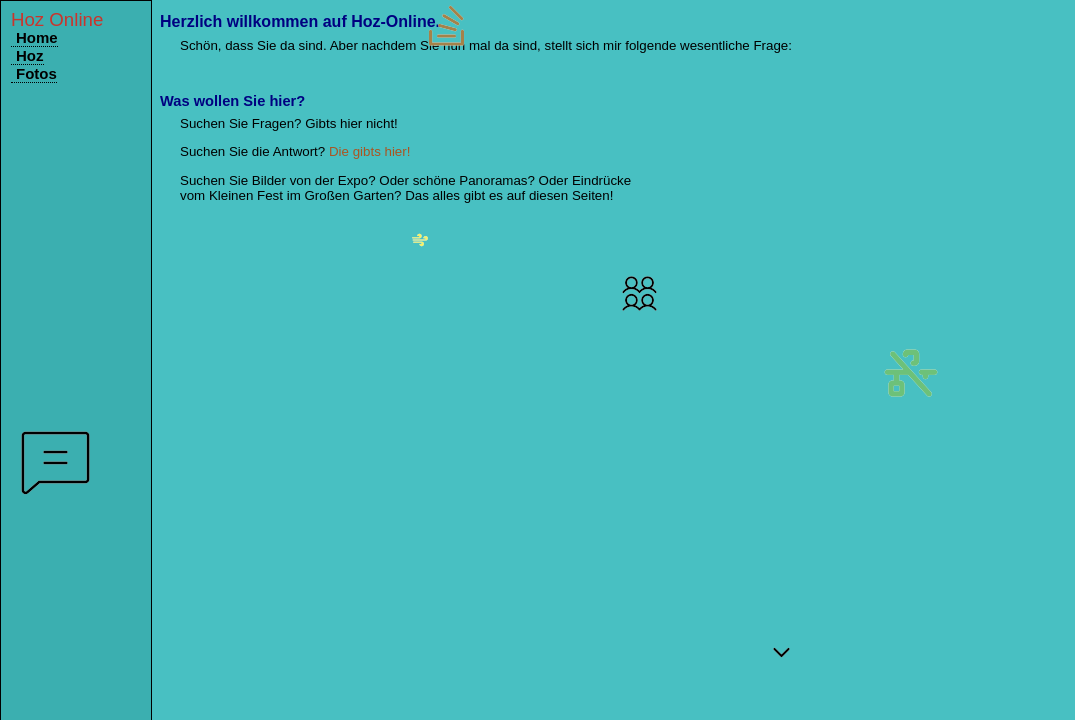  Describe the element at coordinates (911, 374) in the screenshot. I see `network connection unavailable` at that location.